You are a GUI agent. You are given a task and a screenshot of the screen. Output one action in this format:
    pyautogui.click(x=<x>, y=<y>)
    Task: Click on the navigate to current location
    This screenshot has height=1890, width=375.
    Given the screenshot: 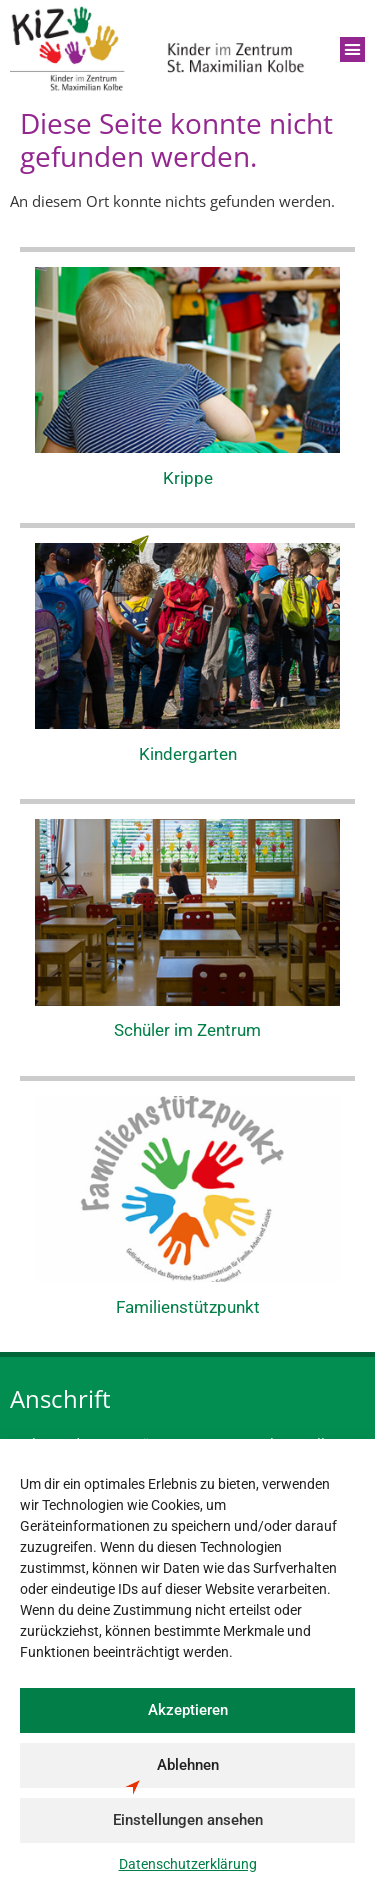 What is the action you would take?
    pyautogui.click(x=132, y=1787)
    